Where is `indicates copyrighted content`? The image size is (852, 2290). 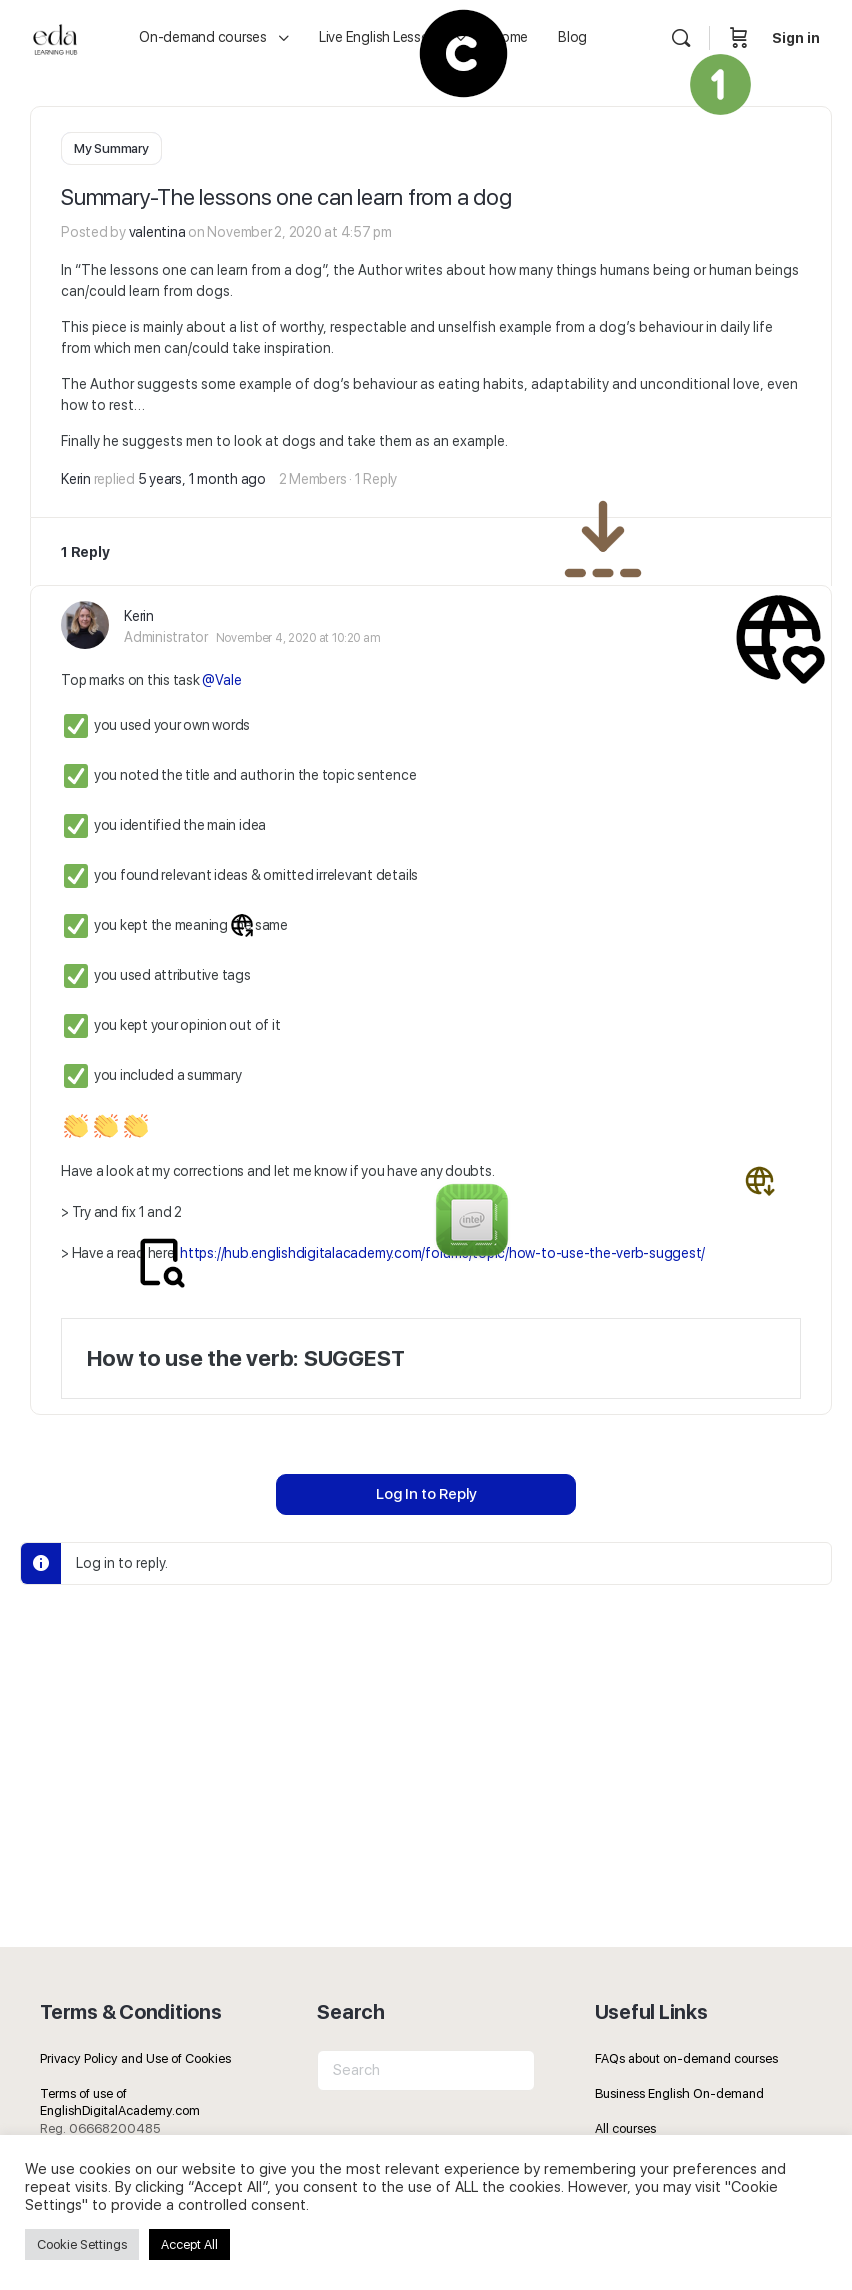 indicates copyrighted content is located at coordinates (463, 53).